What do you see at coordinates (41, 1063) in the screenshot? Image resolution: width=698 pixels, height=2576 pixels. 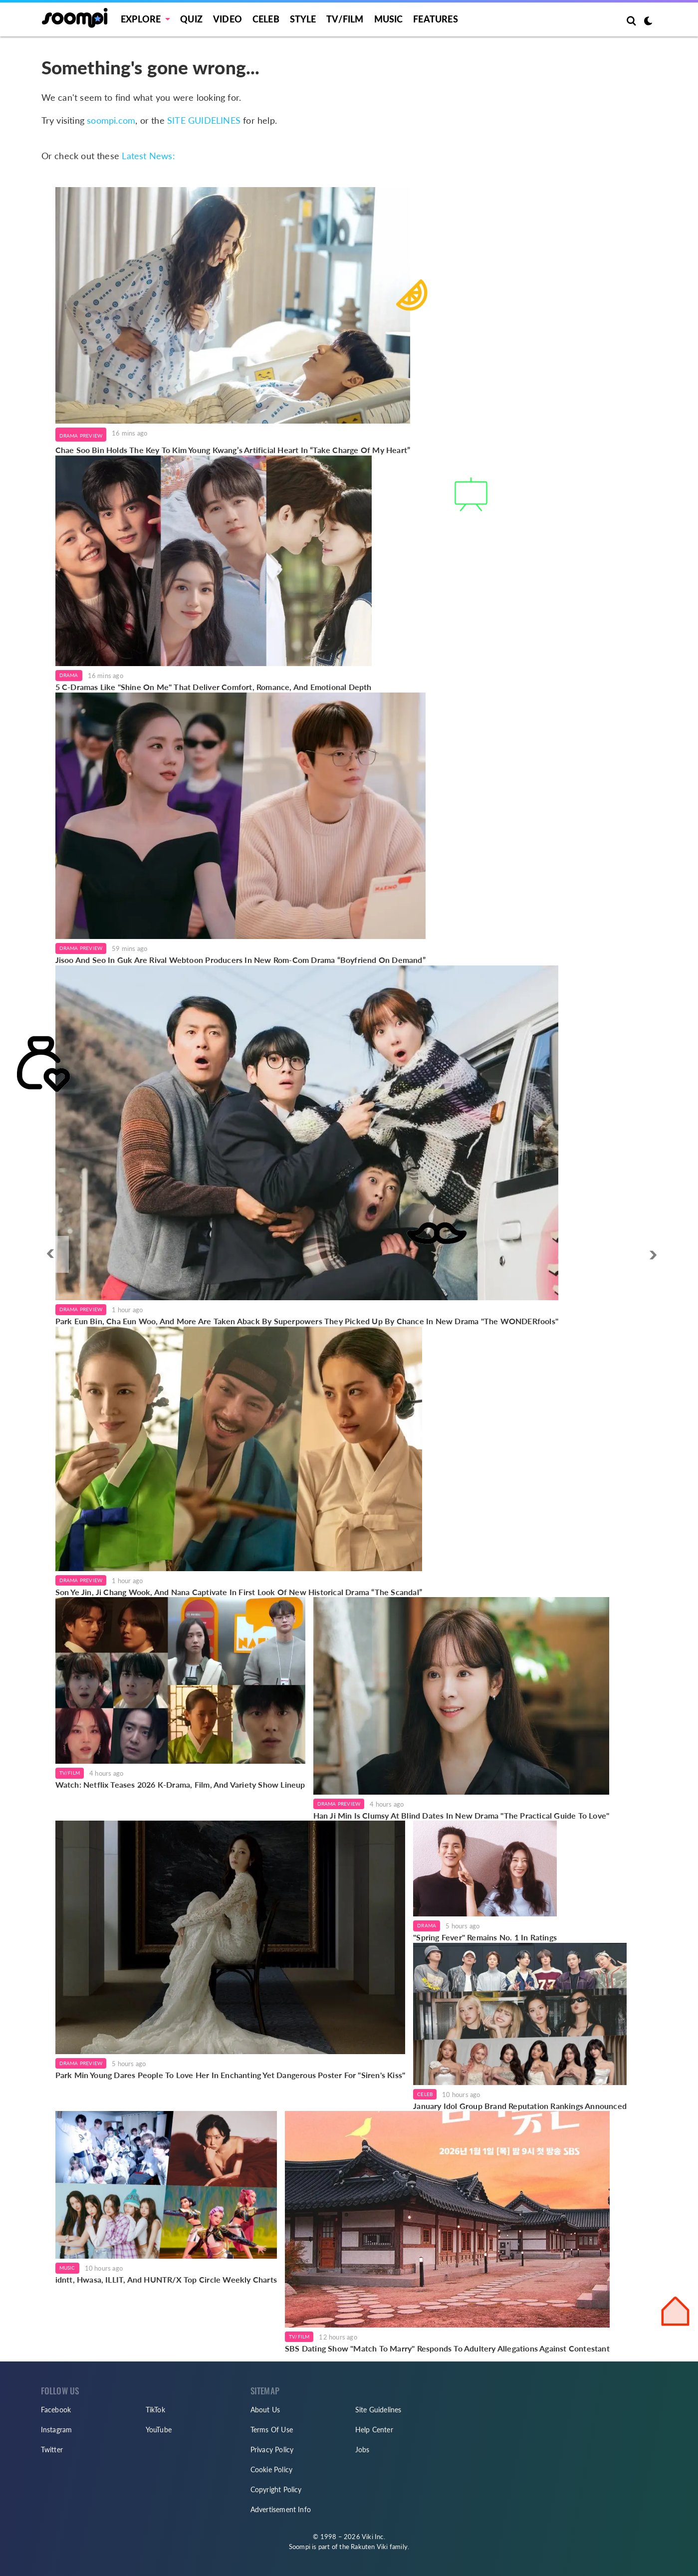 I see `donate to a cause or charity` at bounding box center [41, 1063].